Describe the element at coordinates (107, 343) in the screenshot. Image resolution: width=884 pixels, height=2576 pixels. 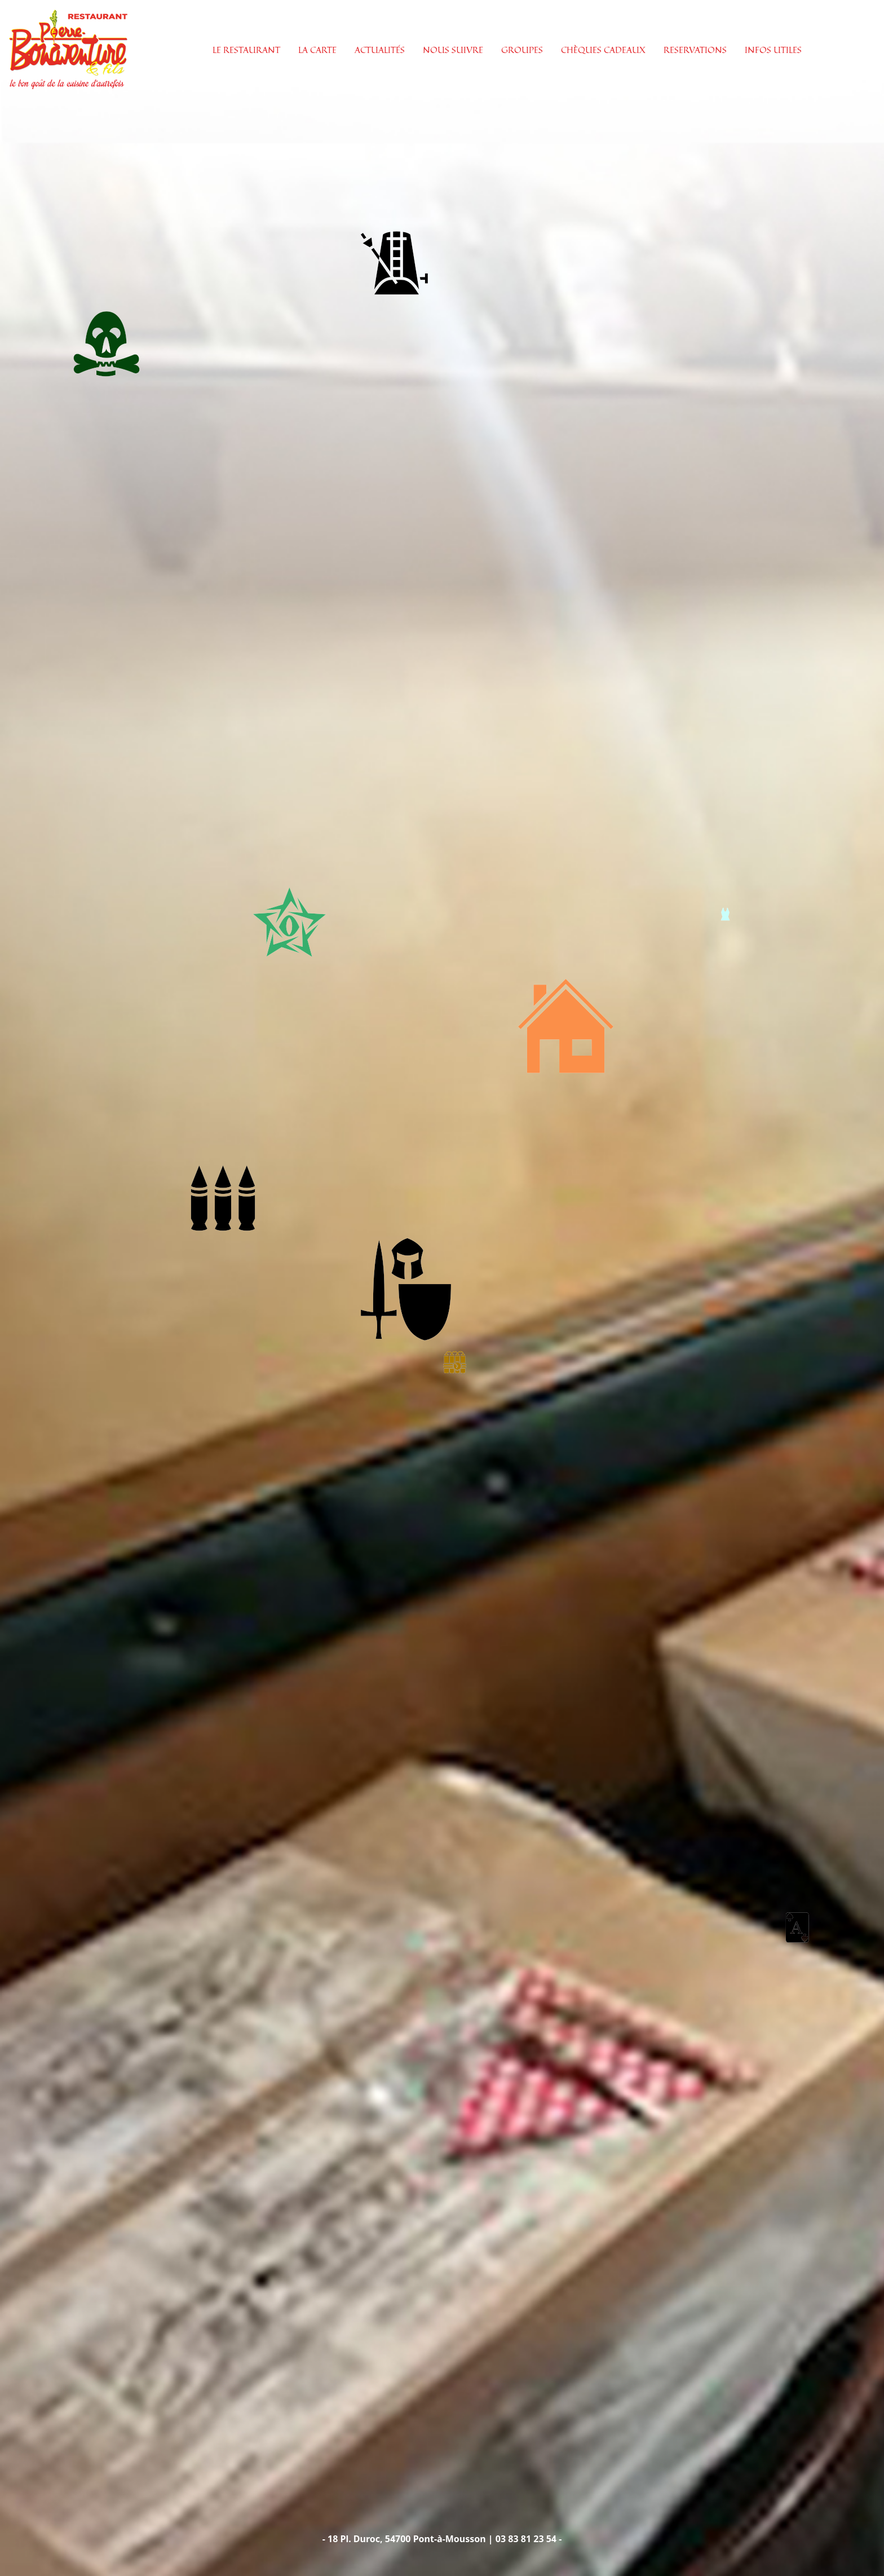
I see `enemy or creature type indicator in a game interface` at that location.